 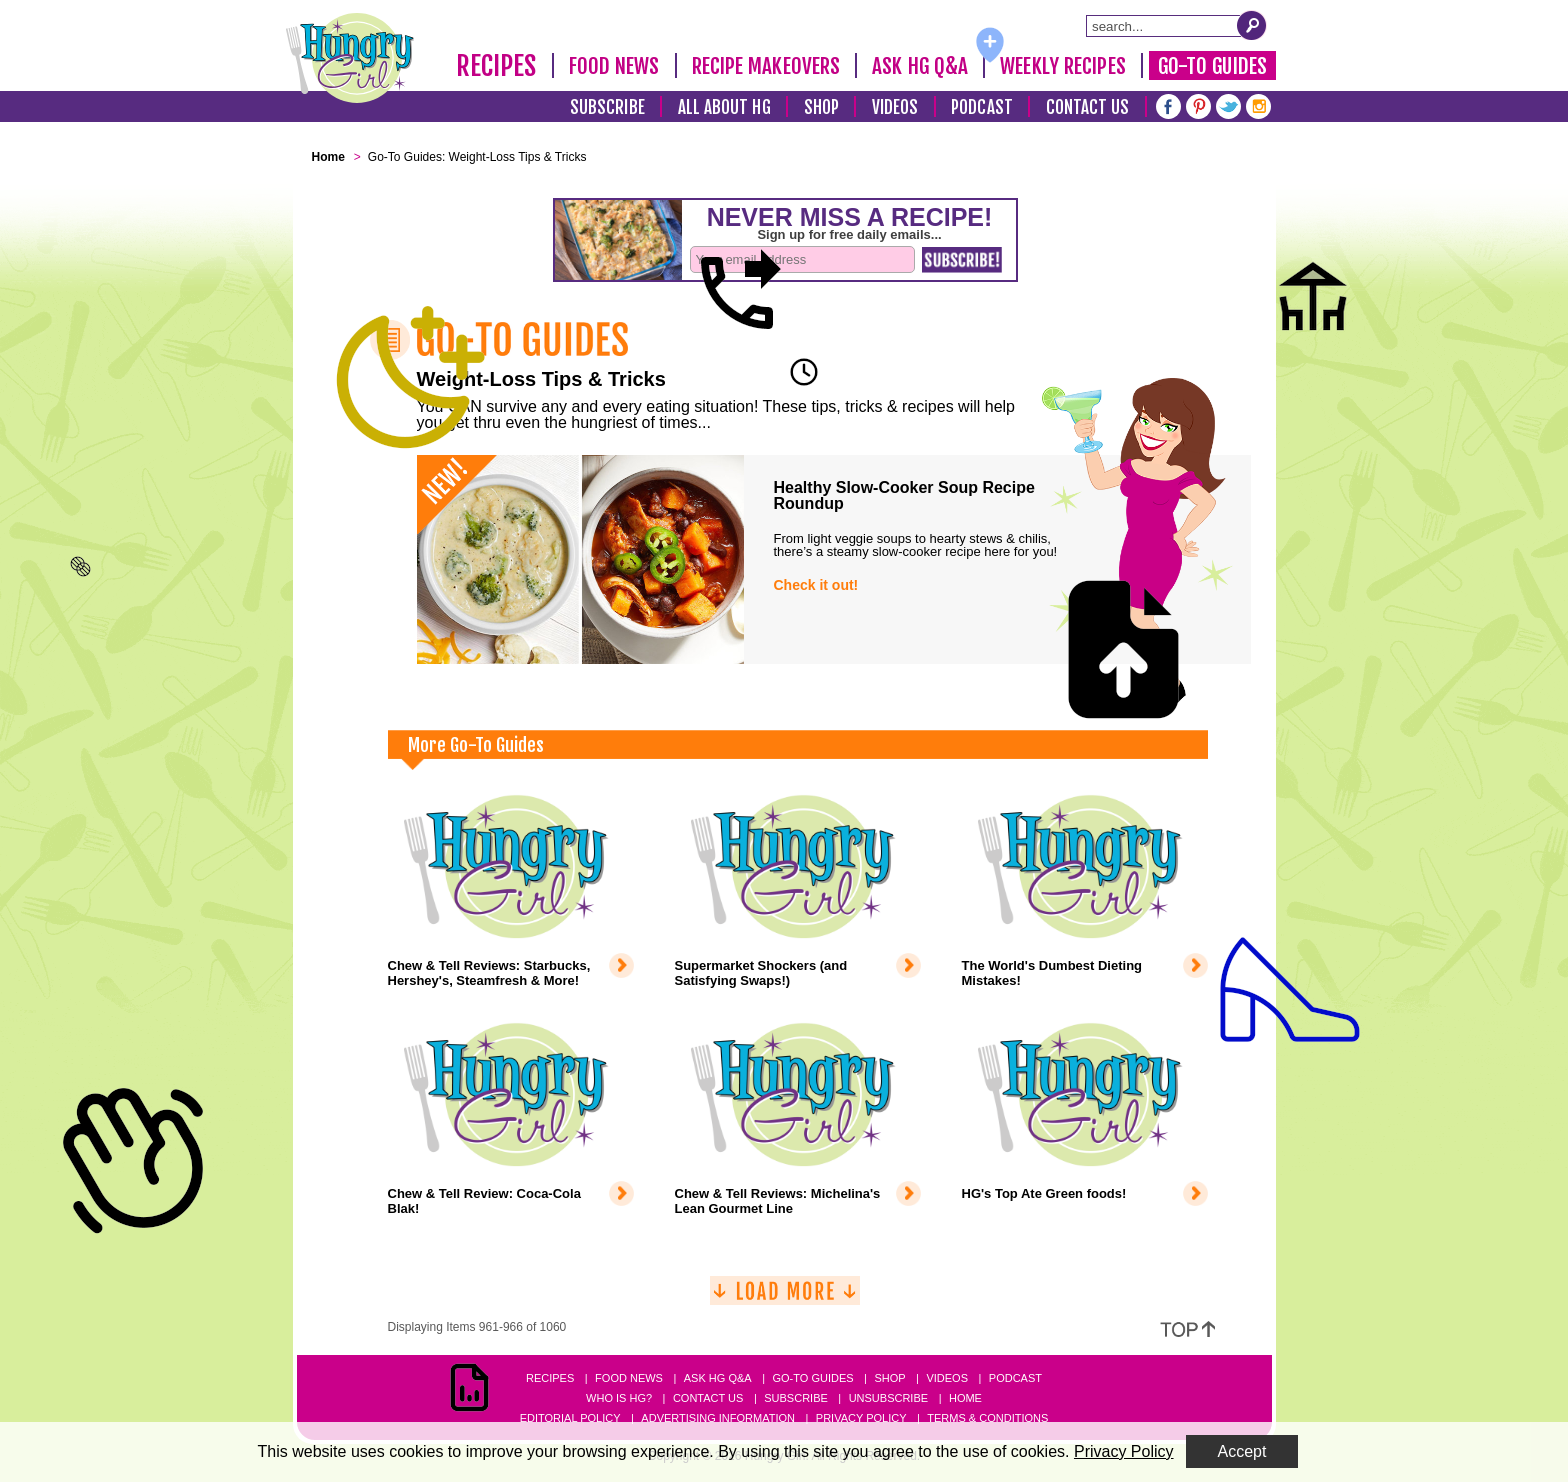 I want to click on send a greeting or say hello, so click(x=133, y=1158).